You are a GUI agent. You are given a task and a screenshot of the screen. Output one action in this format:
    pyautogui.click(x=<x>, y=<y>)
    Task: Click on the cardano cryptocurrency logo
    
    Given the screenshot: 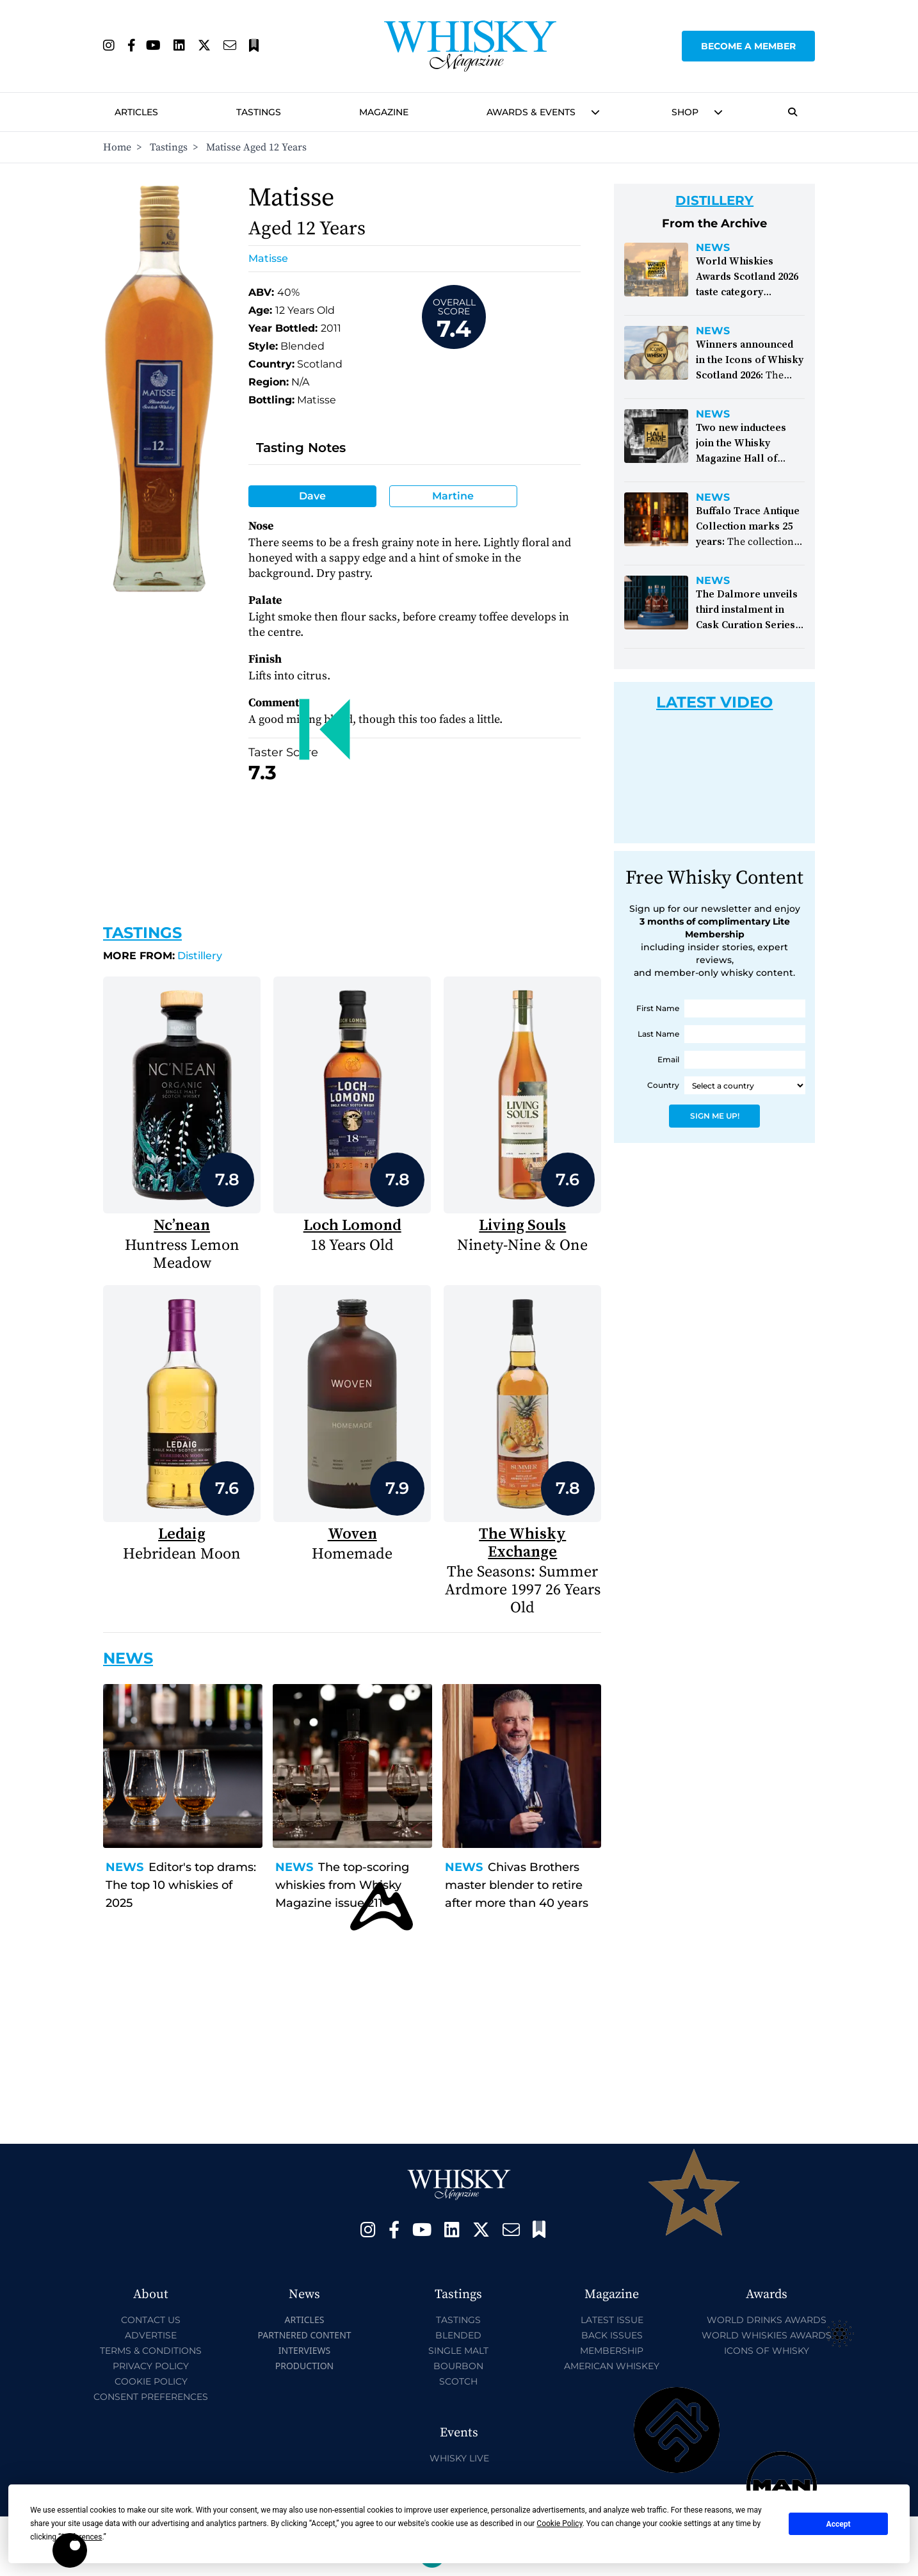 What is the action you would take?
    pyautogui.click(x=839, y=2333)
    